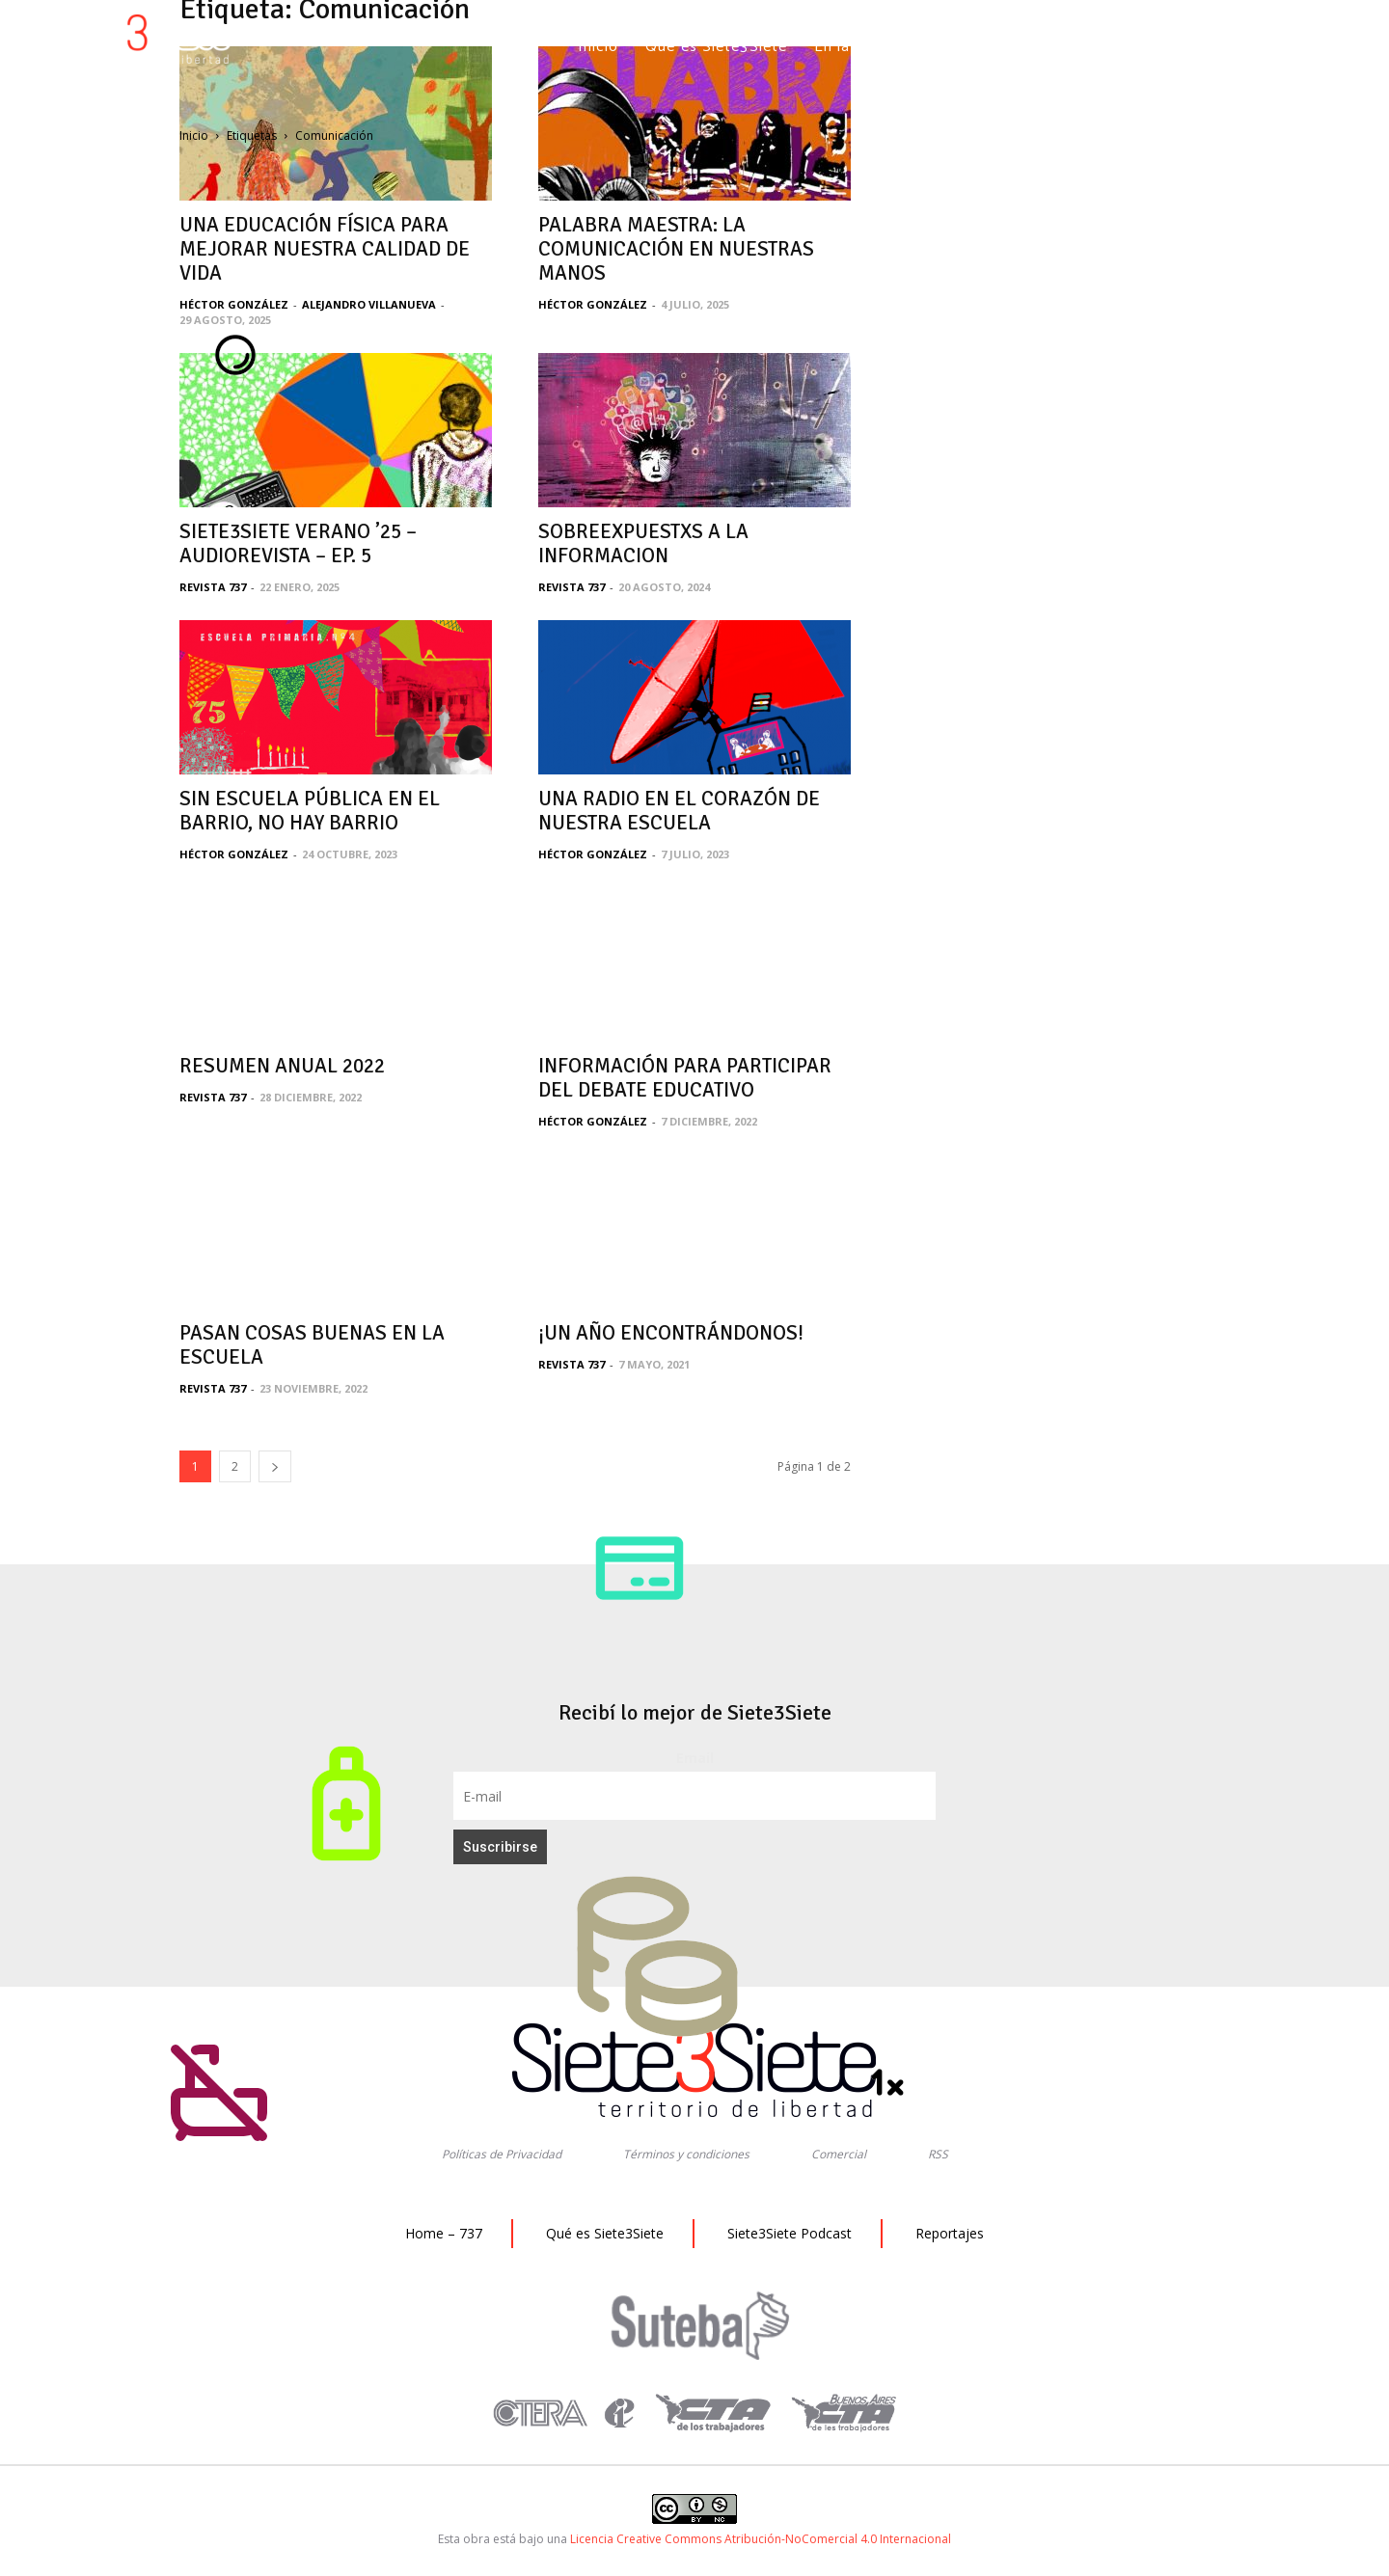  I want to click on view your coin balance or currency, so click(657, 1956).